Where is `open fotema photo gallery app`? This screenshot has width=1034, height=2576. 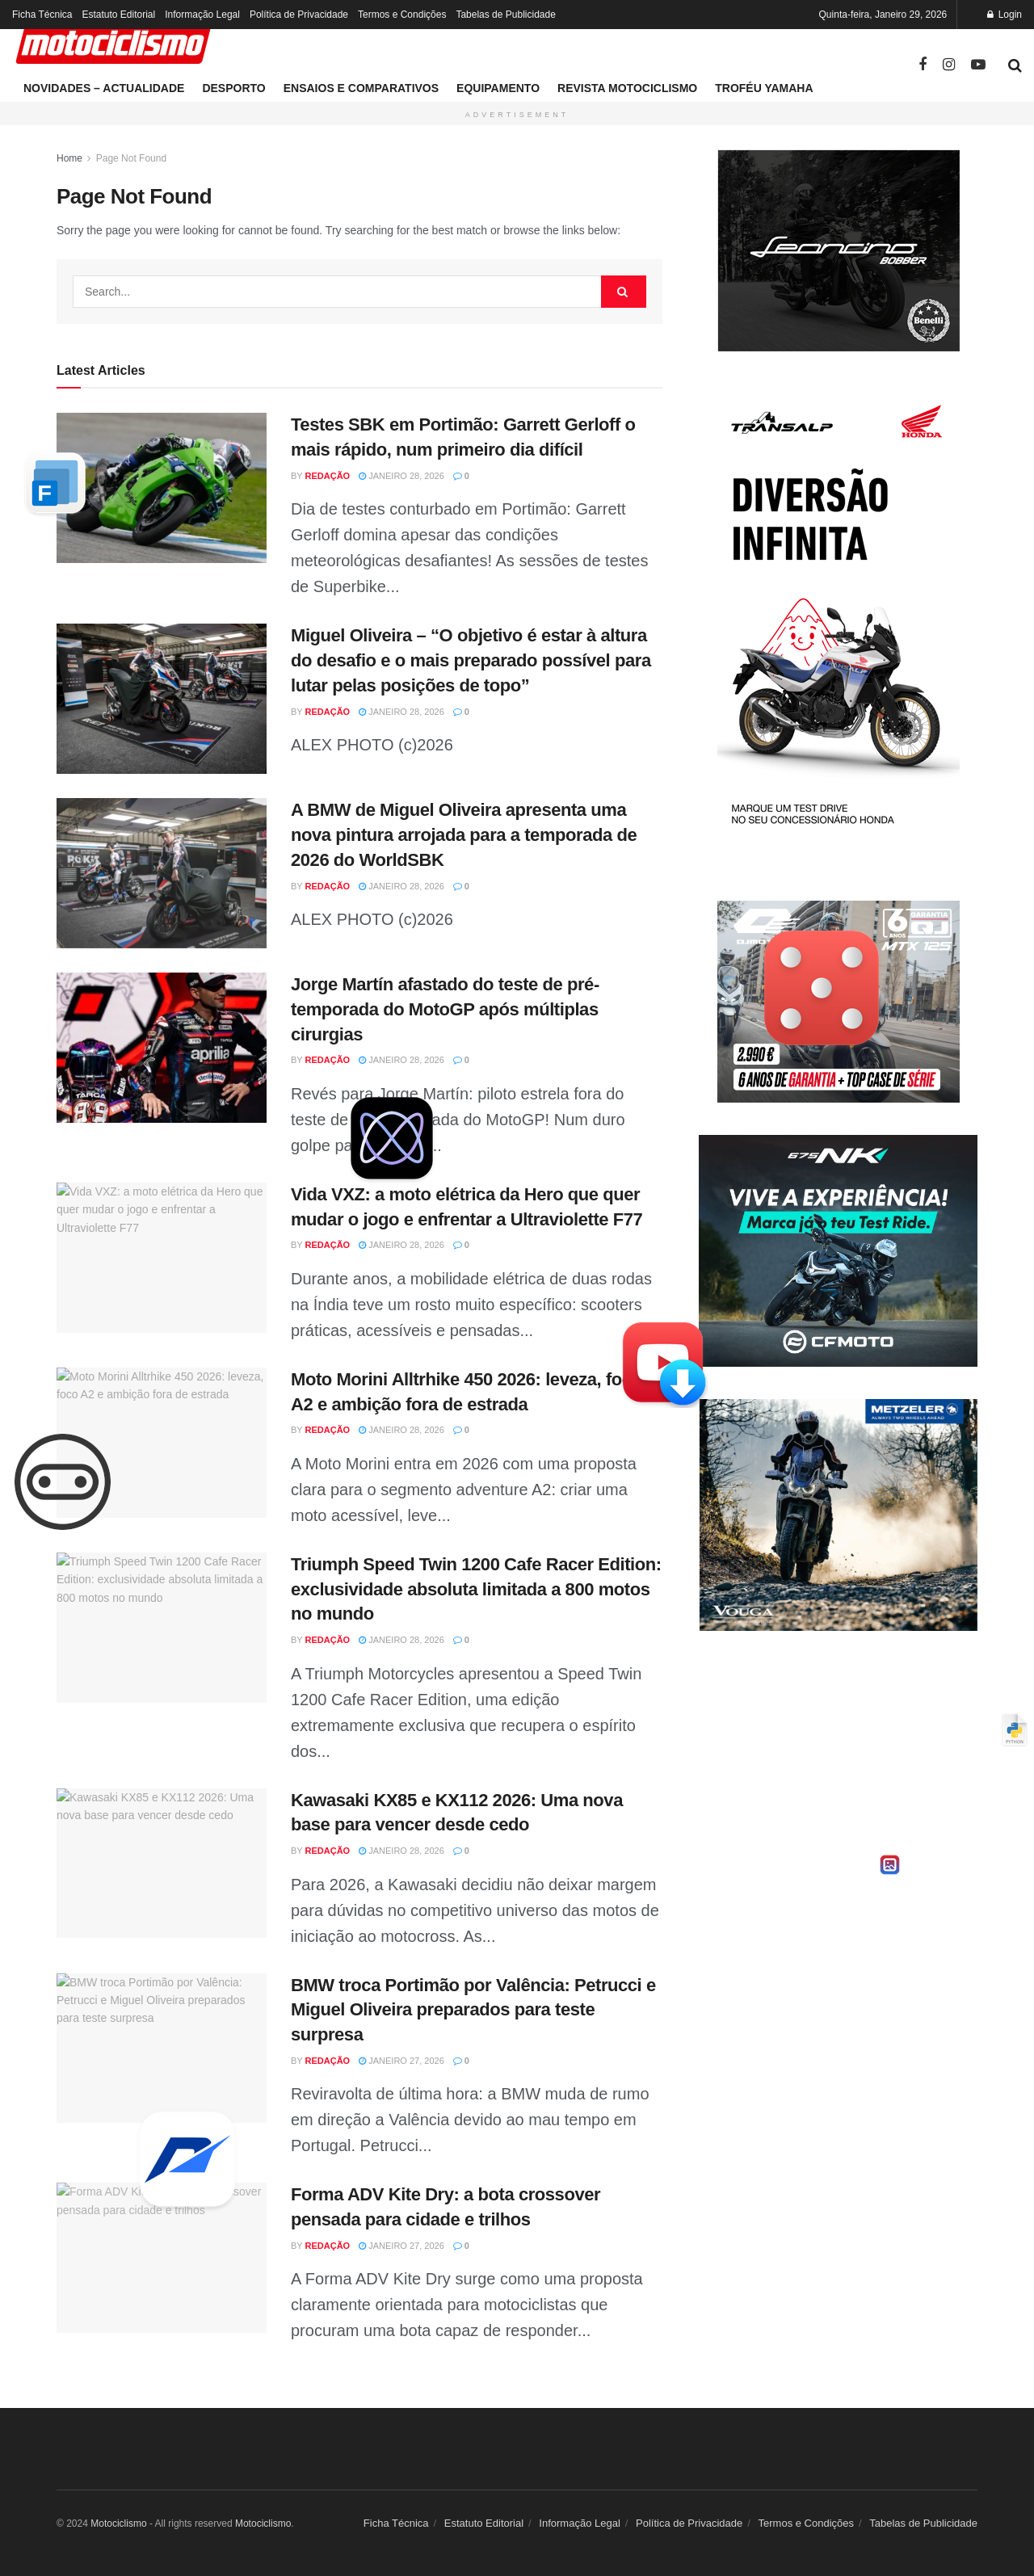 open fotema photo gallery app is located at coordinates (889, 1864).